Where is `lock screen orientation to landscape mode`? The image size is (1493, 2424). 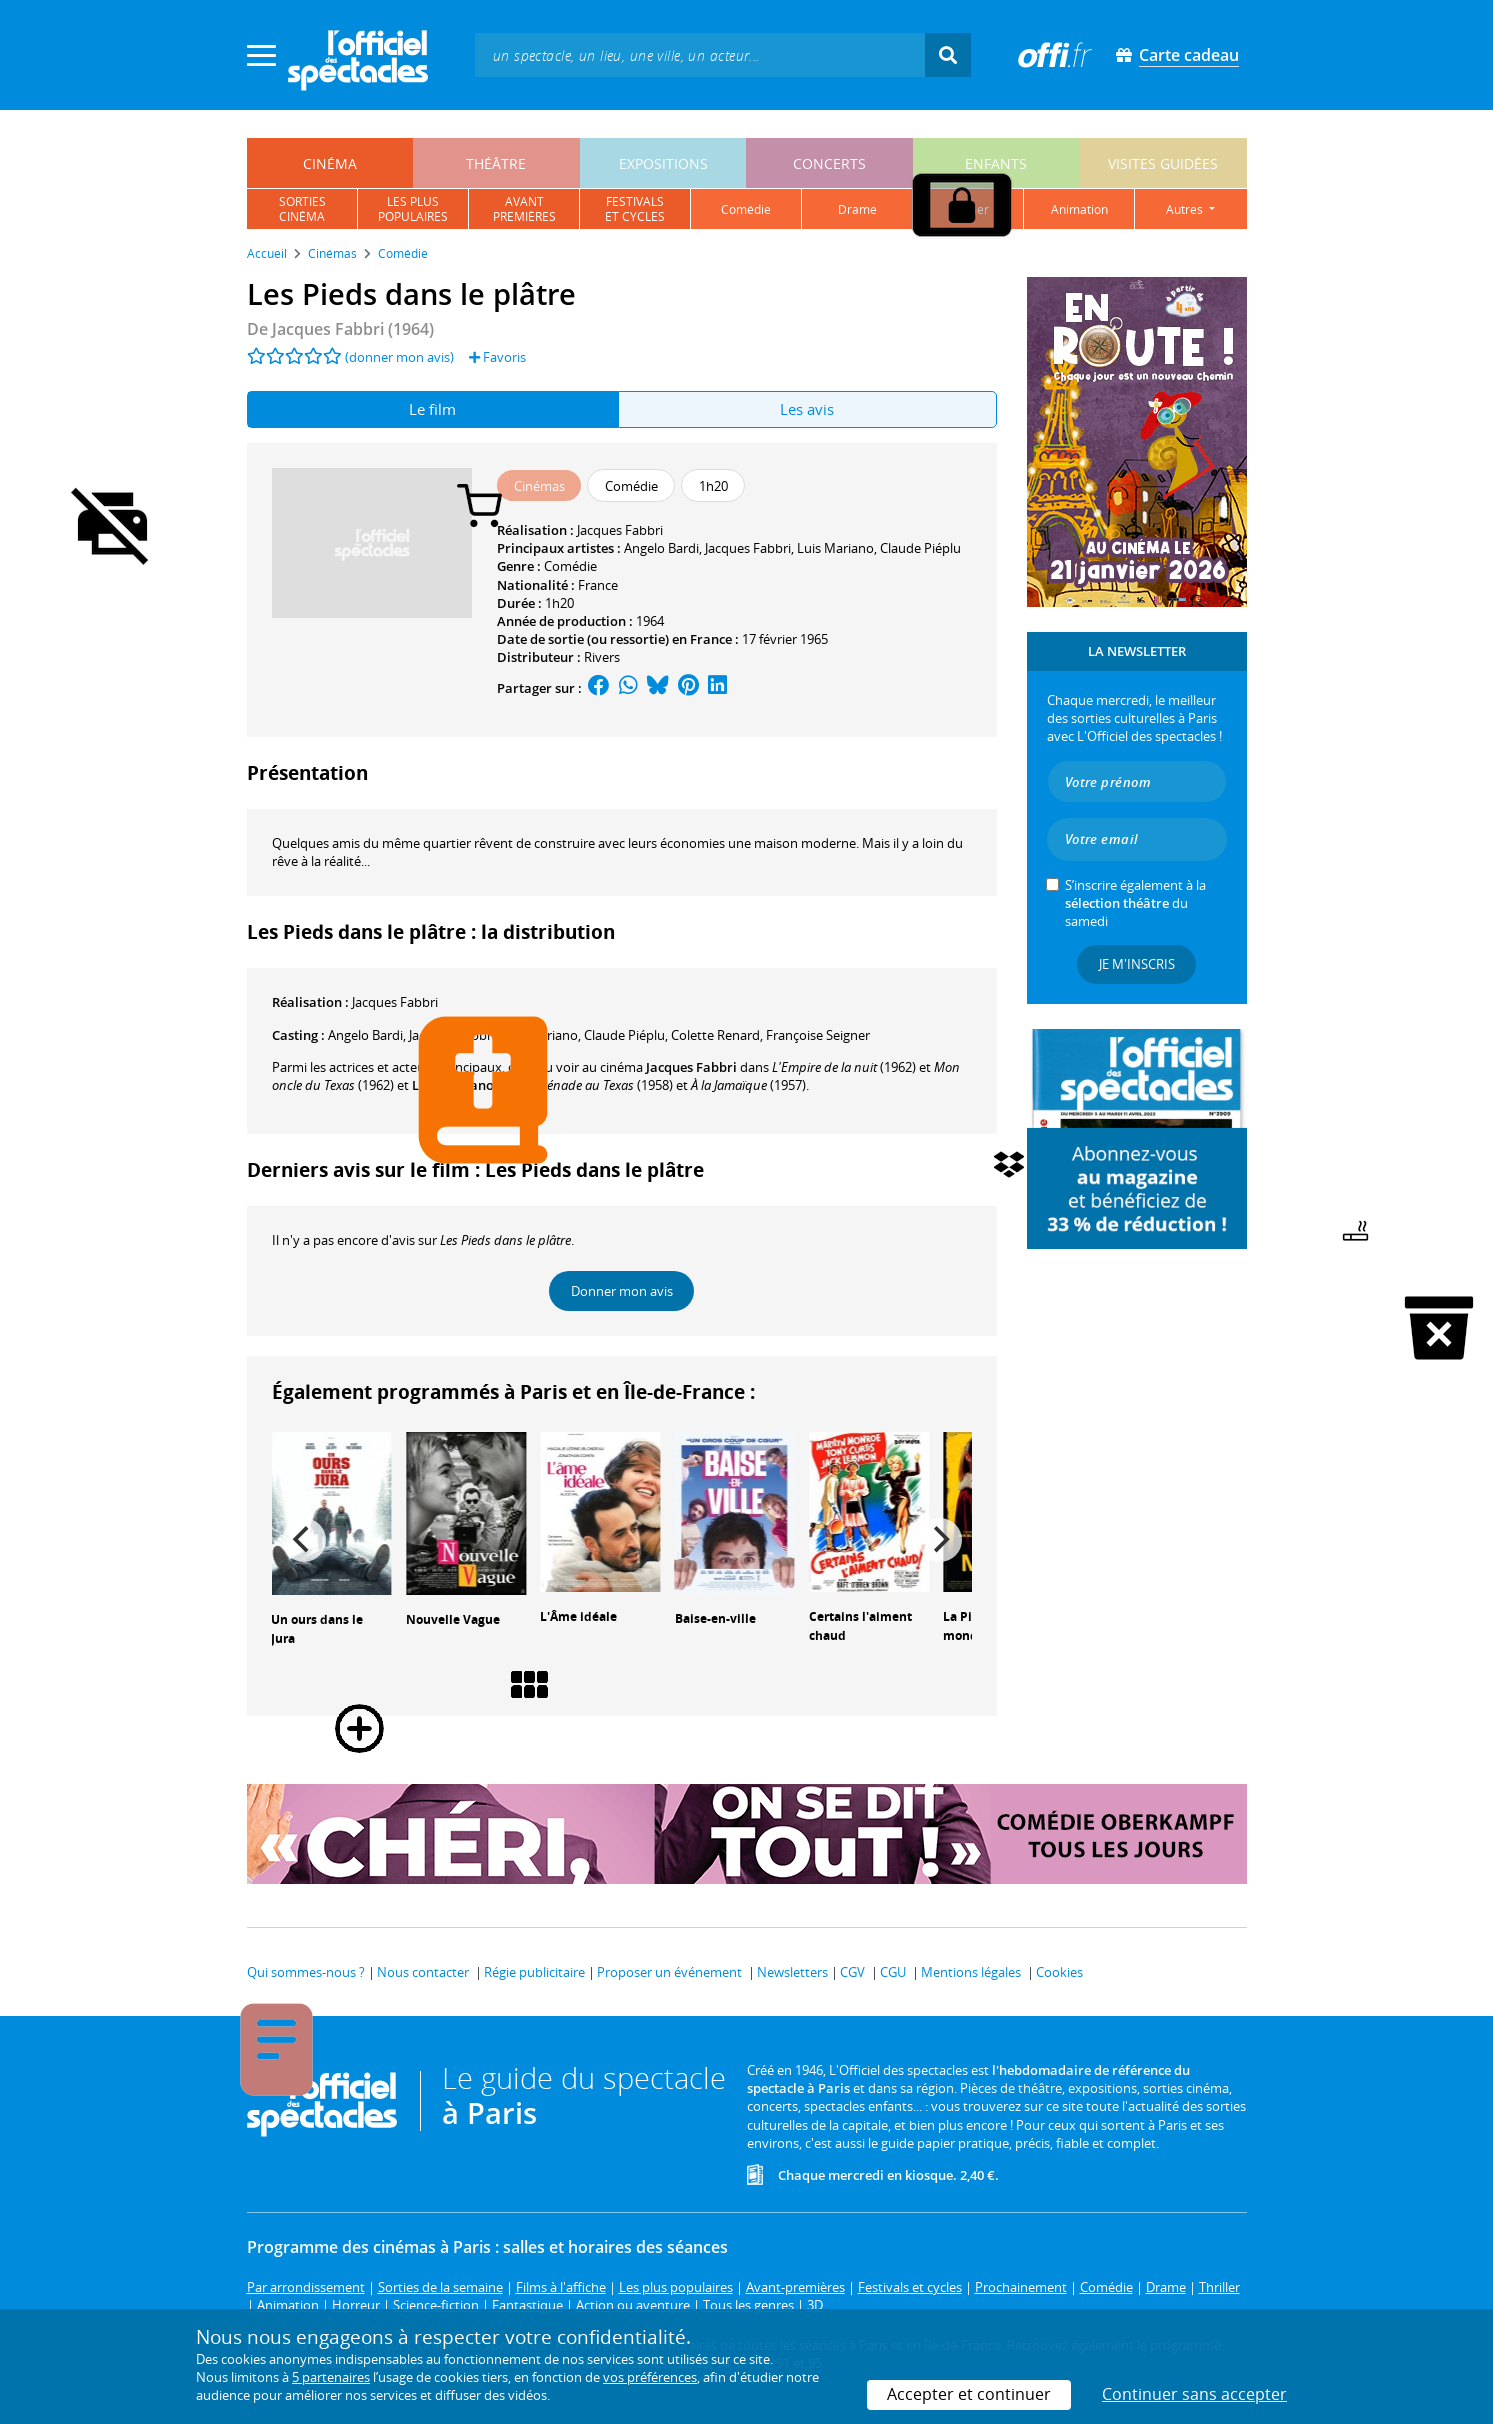
lock screen orientation to landscape mode is located at coordinates (962, 205).